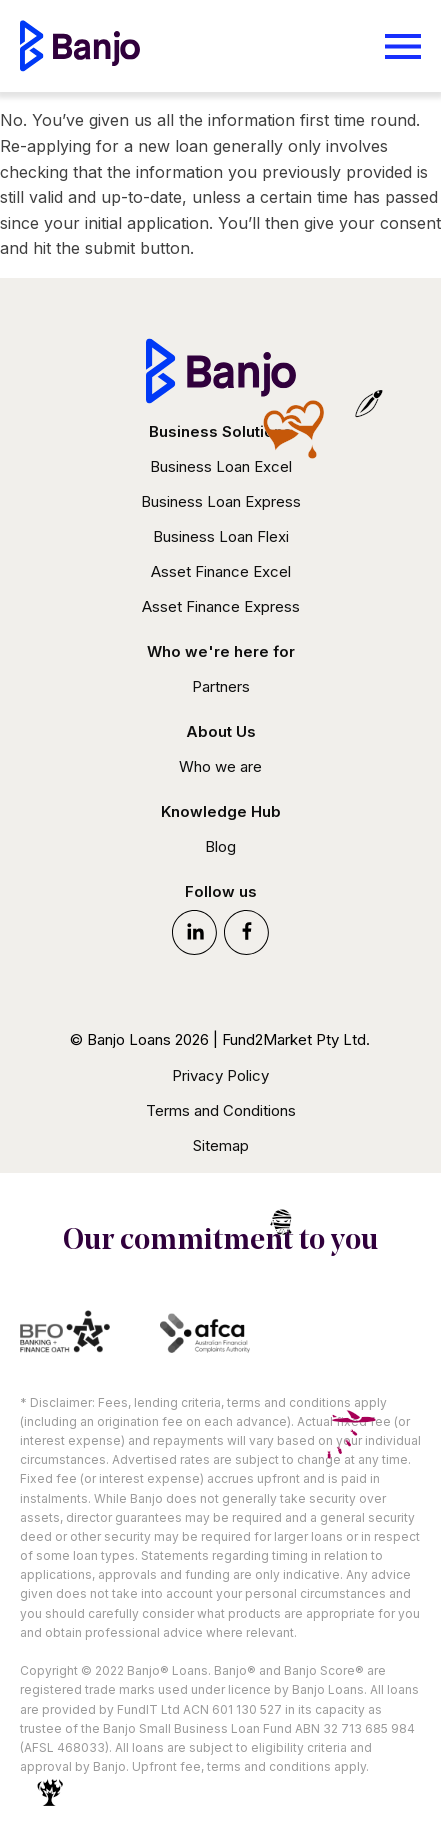  What do you see at coordinates (282, 1222) in the screenshot?
I see `select mummy character or avatar` at bounding box center [282, 1222].